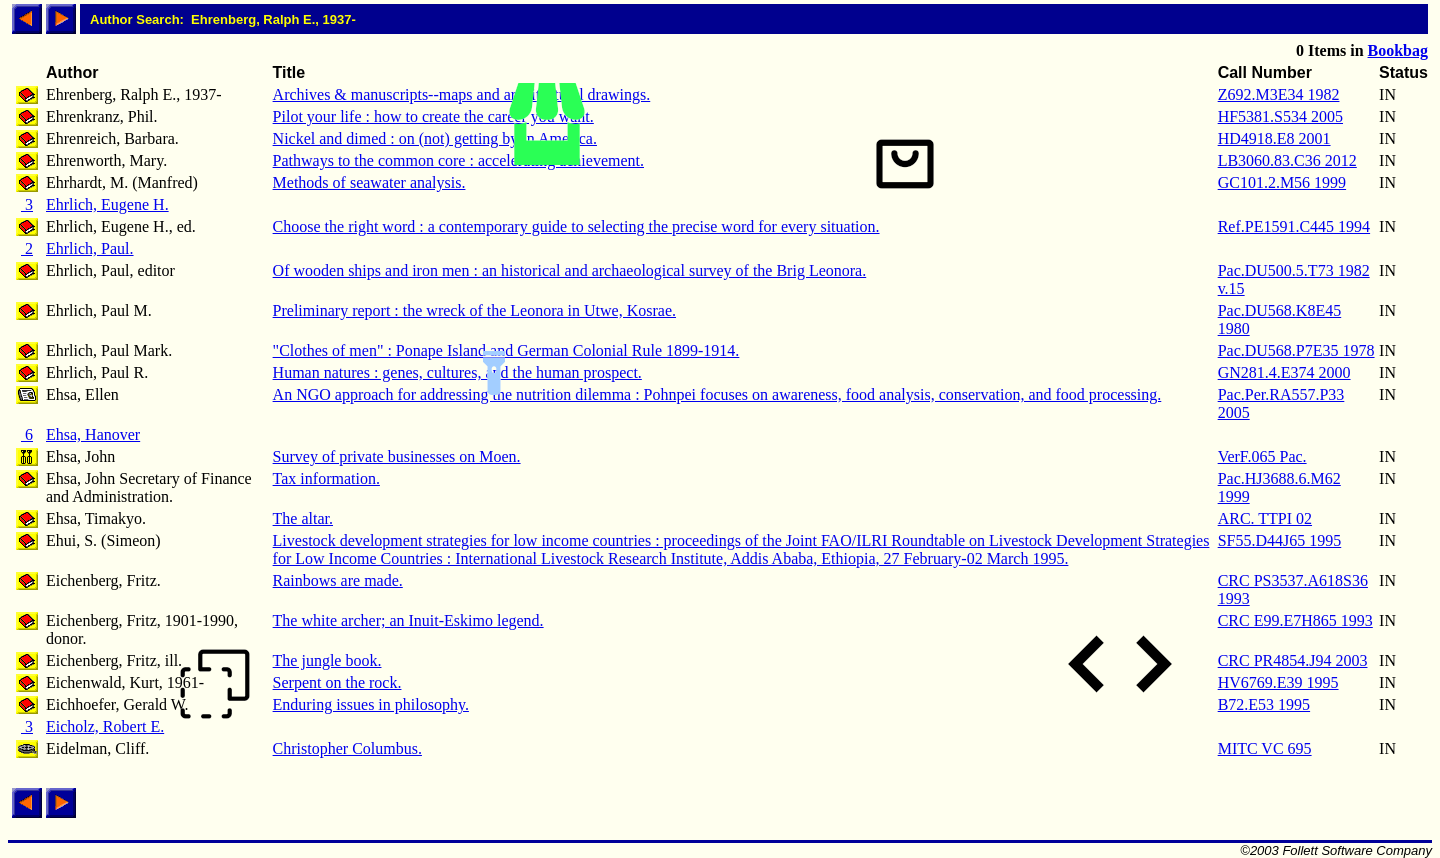  I want to click on toggle flashlight on/off, so click(494, 373).